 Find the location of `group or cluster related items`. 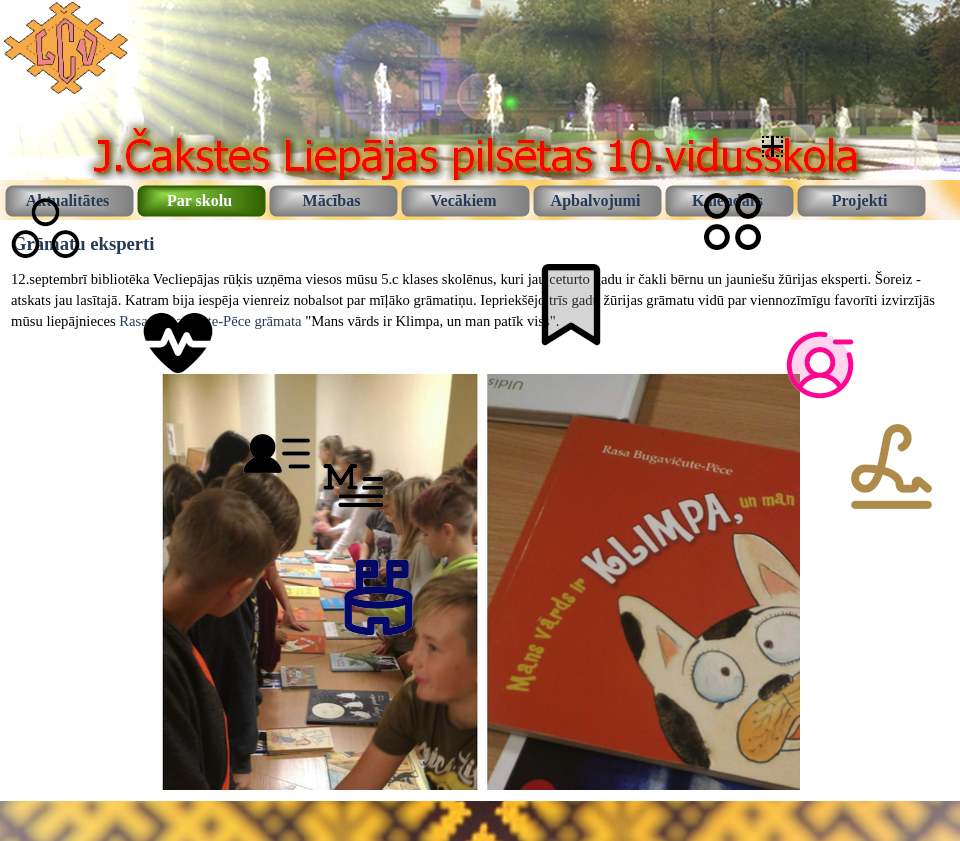

group or cluster related items is located at coordinates (45, 229).